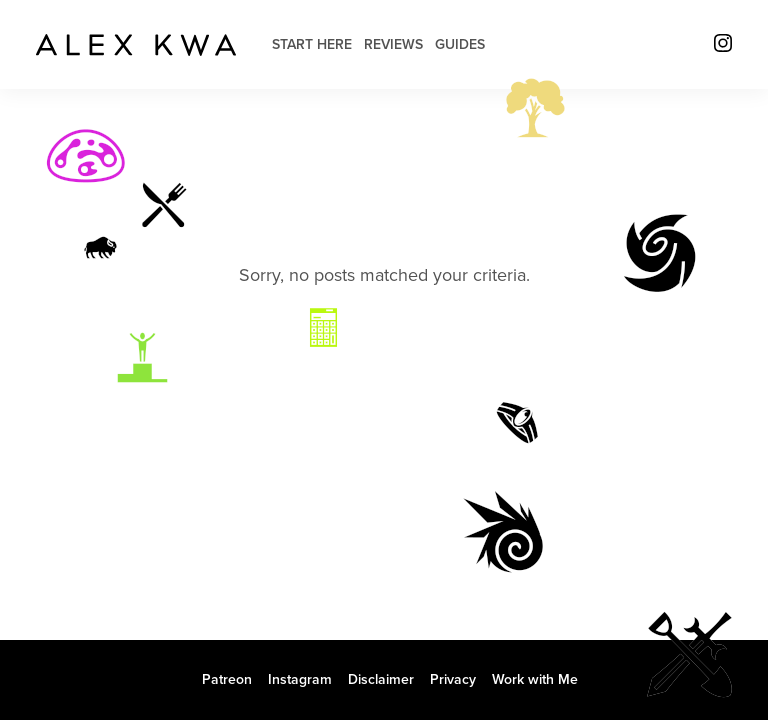 This screenshot has width=768, height=720. What do you see at coordinates (86, 155) in the screenshot?
I see `indicates acid or corrosive hazard in gameplay` at bounding box center [86, 155].